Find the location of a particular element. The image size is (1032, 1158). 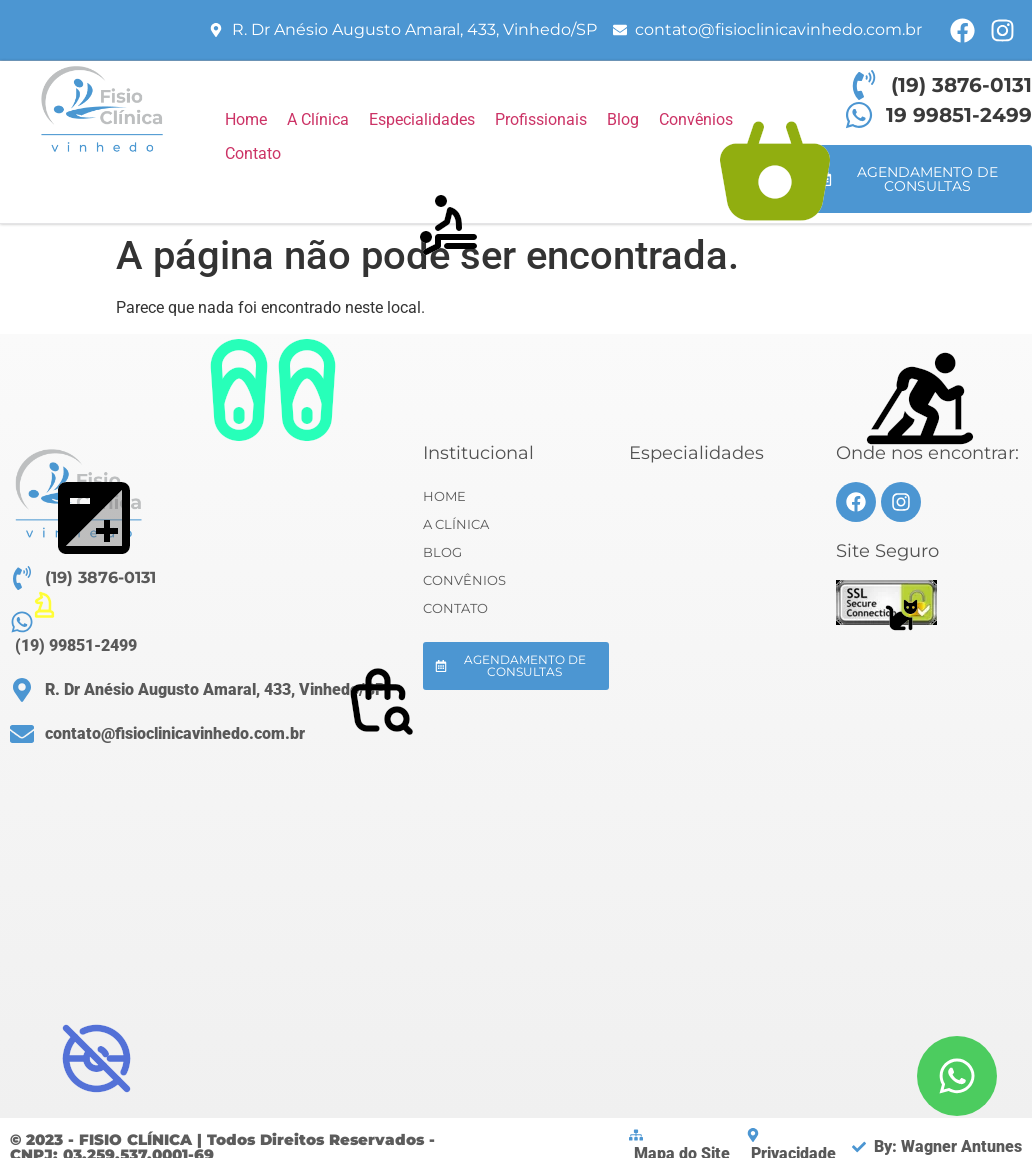

adjust image exposure settings is located at coordinates (94, 518).